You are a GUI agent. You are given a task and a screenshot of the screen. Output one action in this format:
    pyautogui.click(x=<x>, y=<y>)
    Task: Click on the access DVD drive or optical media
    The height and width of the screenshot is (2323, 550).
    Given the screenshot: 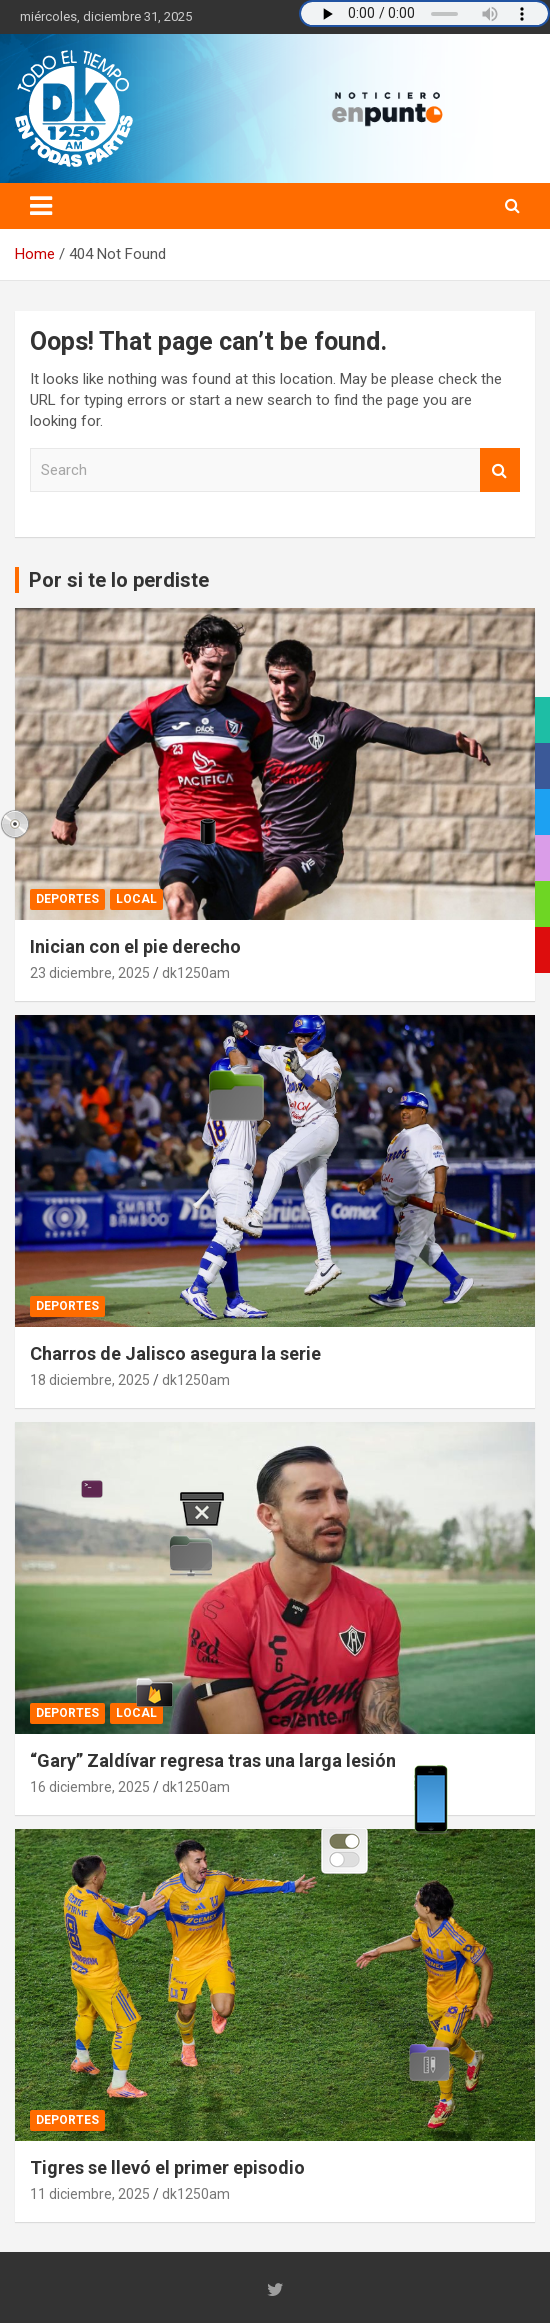 What is the action you would take?
    pyautogui.click(x=15, y=824)
    